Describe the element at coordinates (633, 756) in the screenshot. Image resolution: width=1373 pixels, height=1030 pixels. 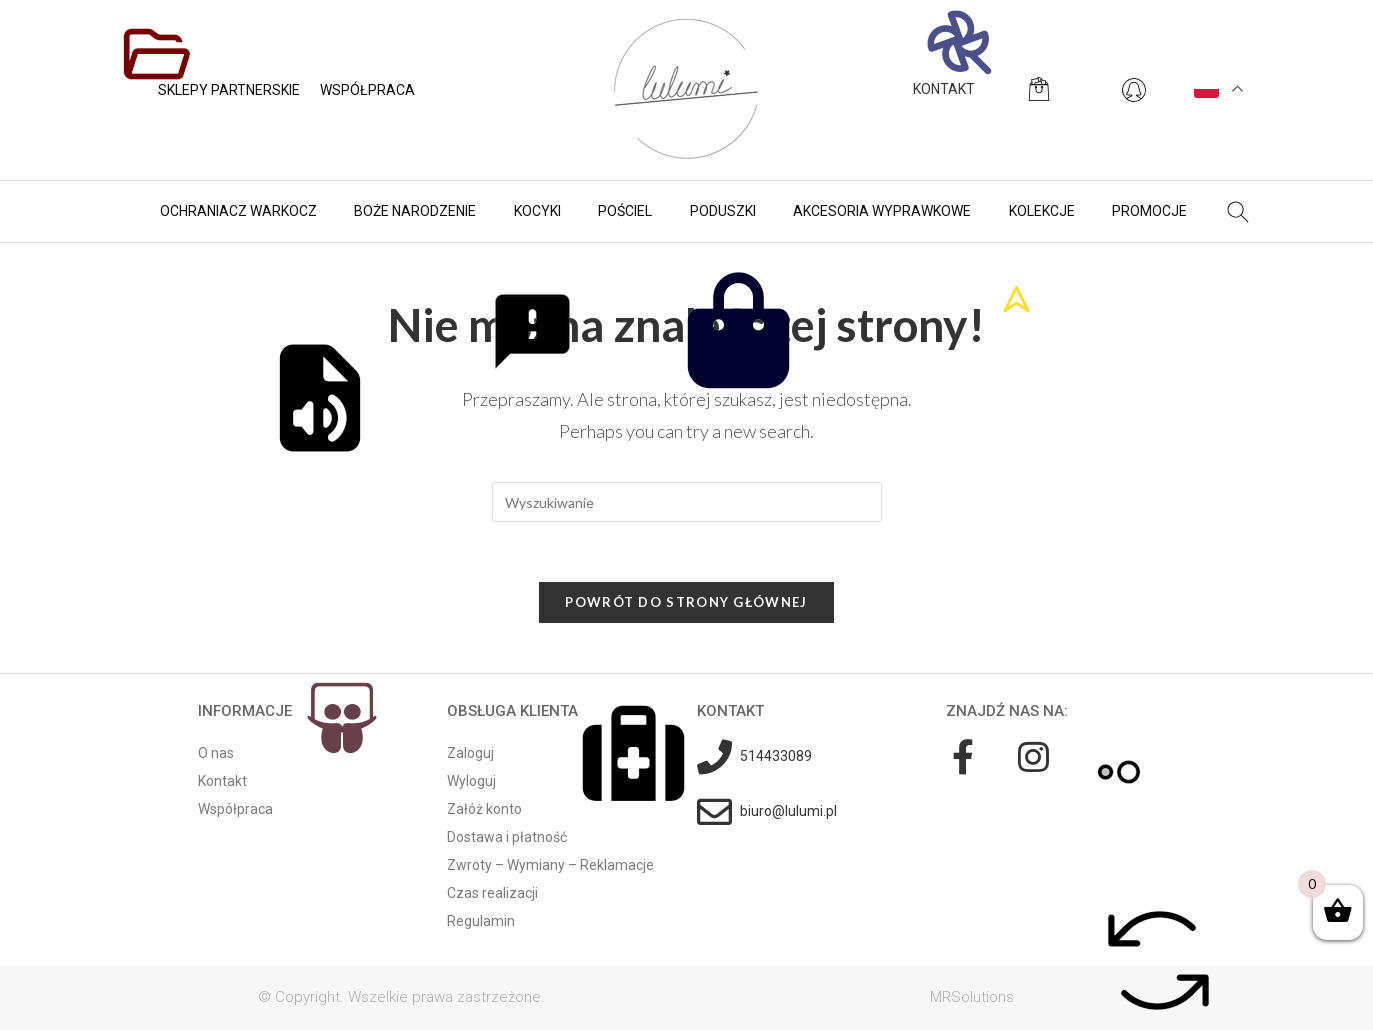
I see `access medical or health-related information` at that location.